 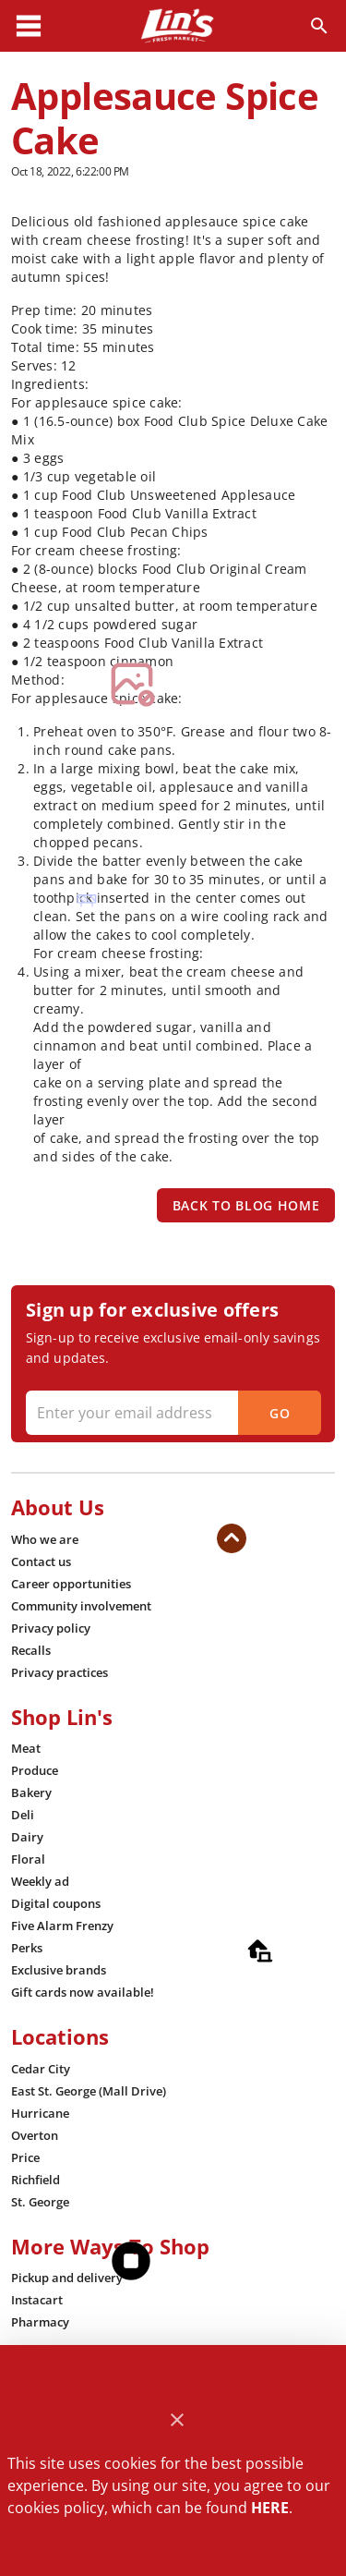 What do you see at coordinates (232, 1538) in the screenshot?
I see `scroll to top of page` at bounding box center [232, 1538].